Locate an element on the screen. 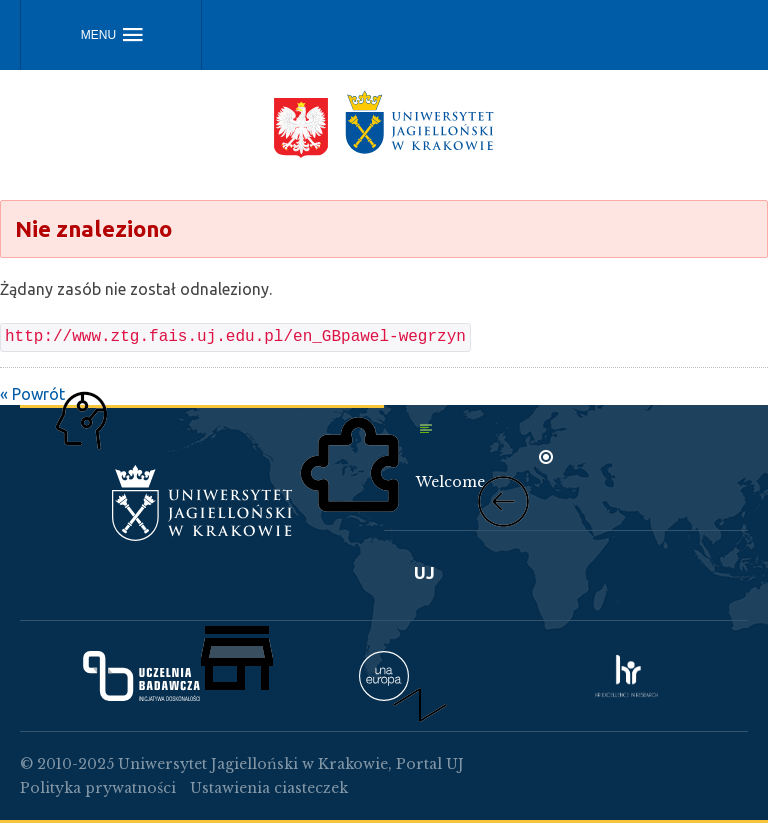 This screenshot has height=823, width=768. access AI or machine learning features is located at coordinates (82, 420).